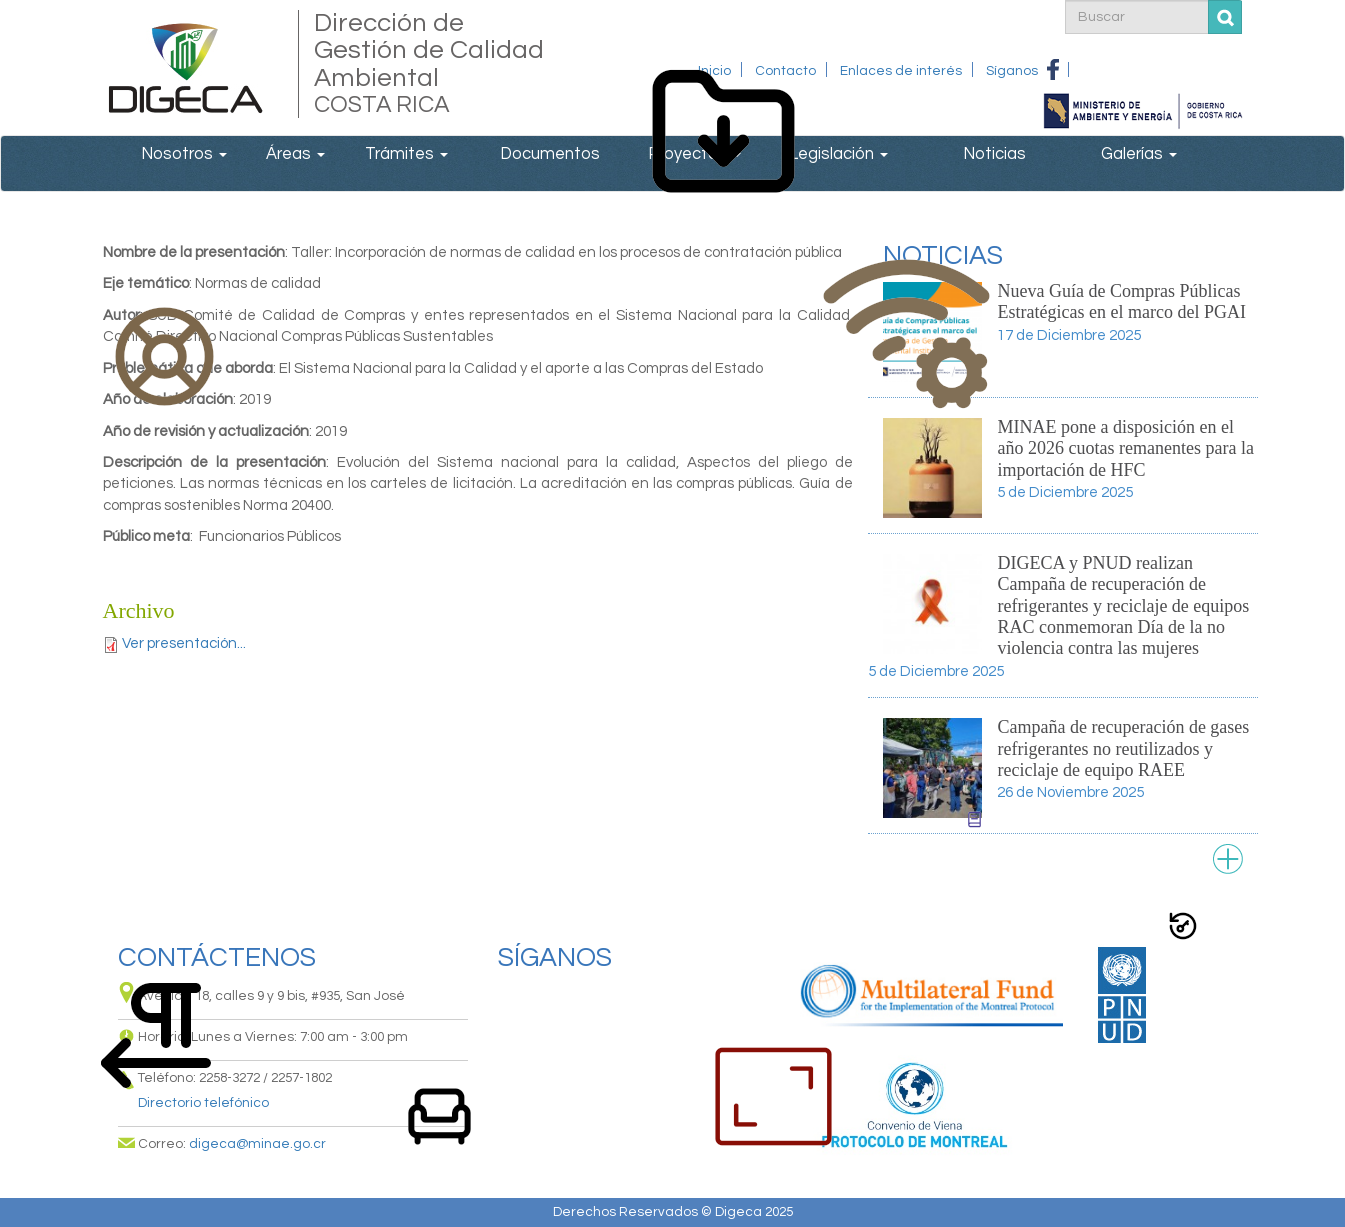  Describe the element at coordinates (723, 134) in the screenshot. I see `download to folder` at that location.